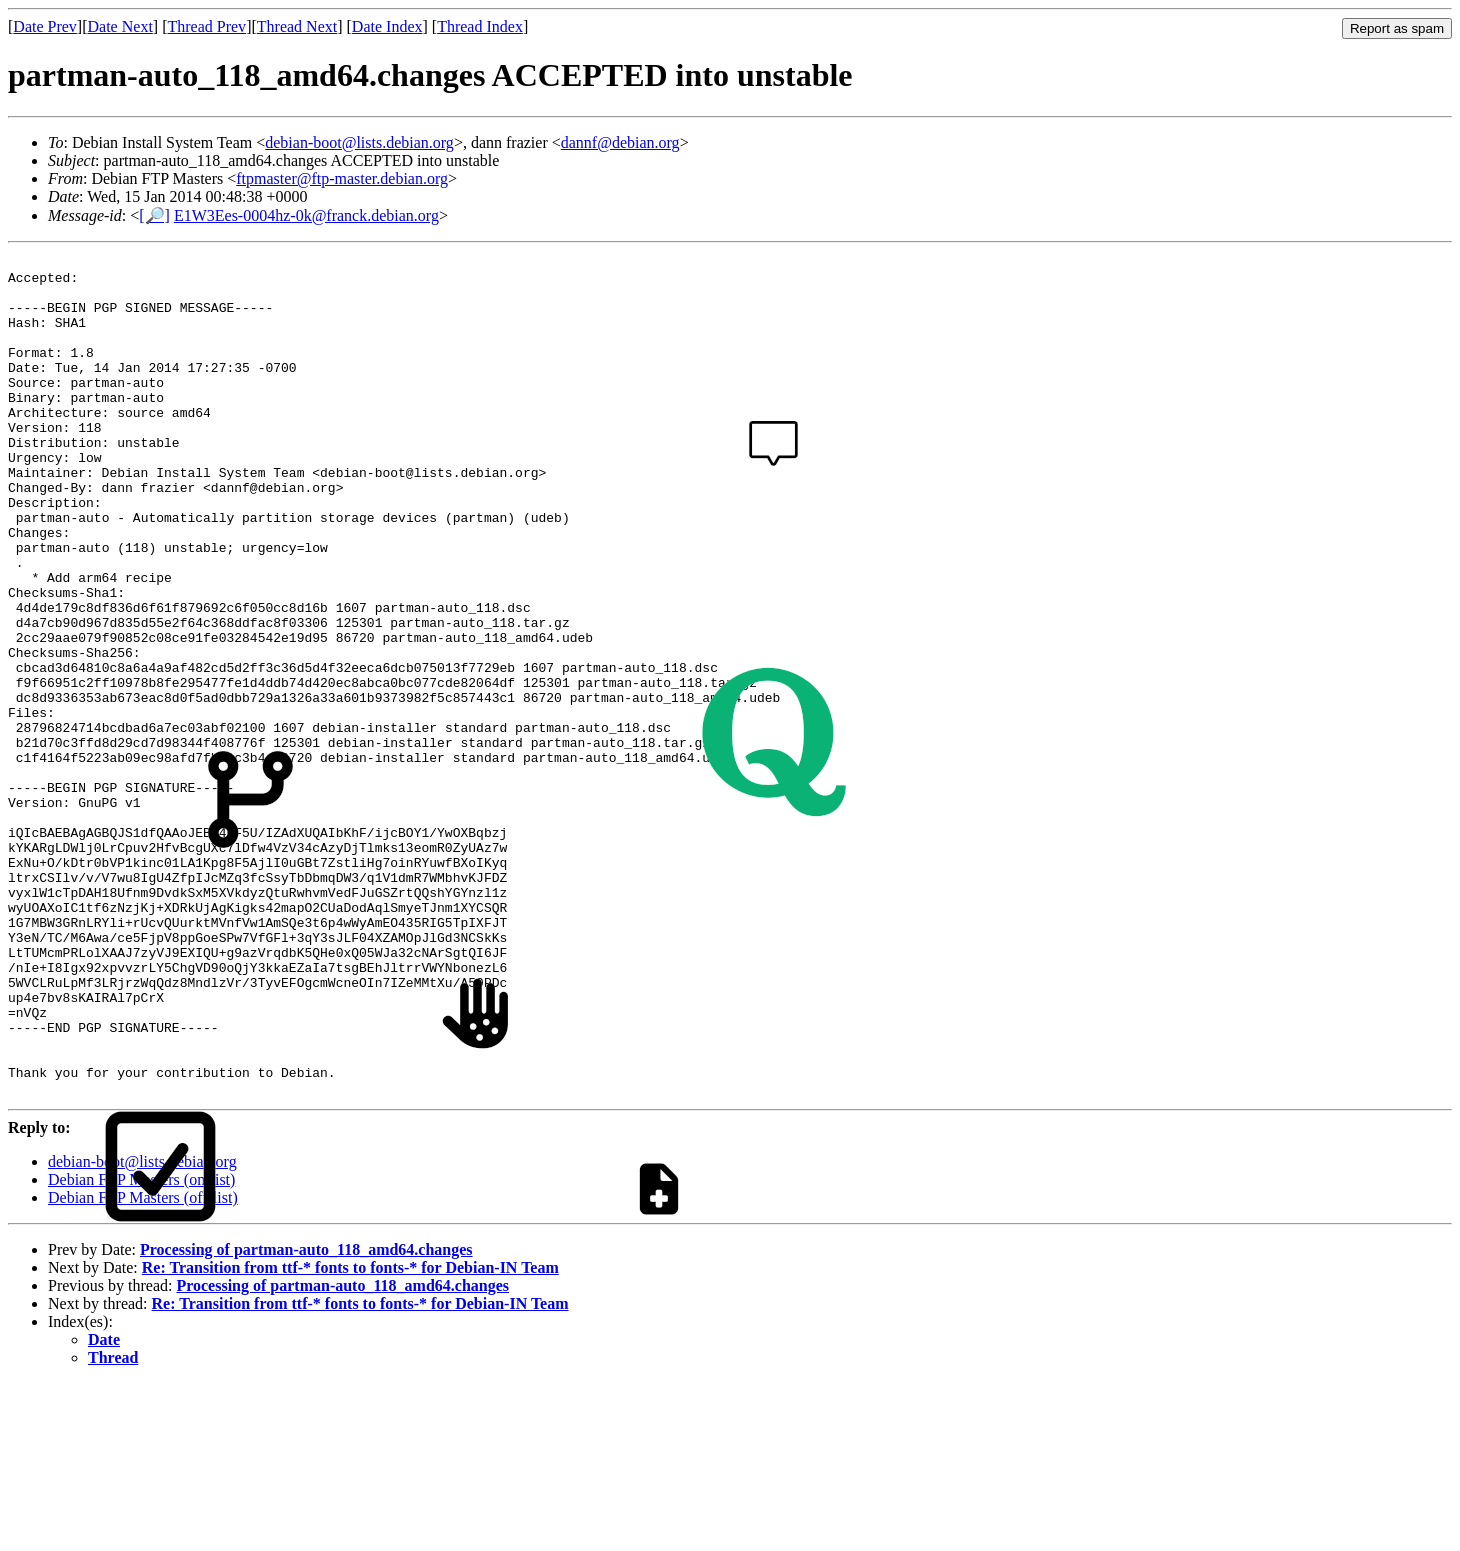 This screenshot has width=1460, height=1551. I want to click on open chat or messaging, so click(773, 441).